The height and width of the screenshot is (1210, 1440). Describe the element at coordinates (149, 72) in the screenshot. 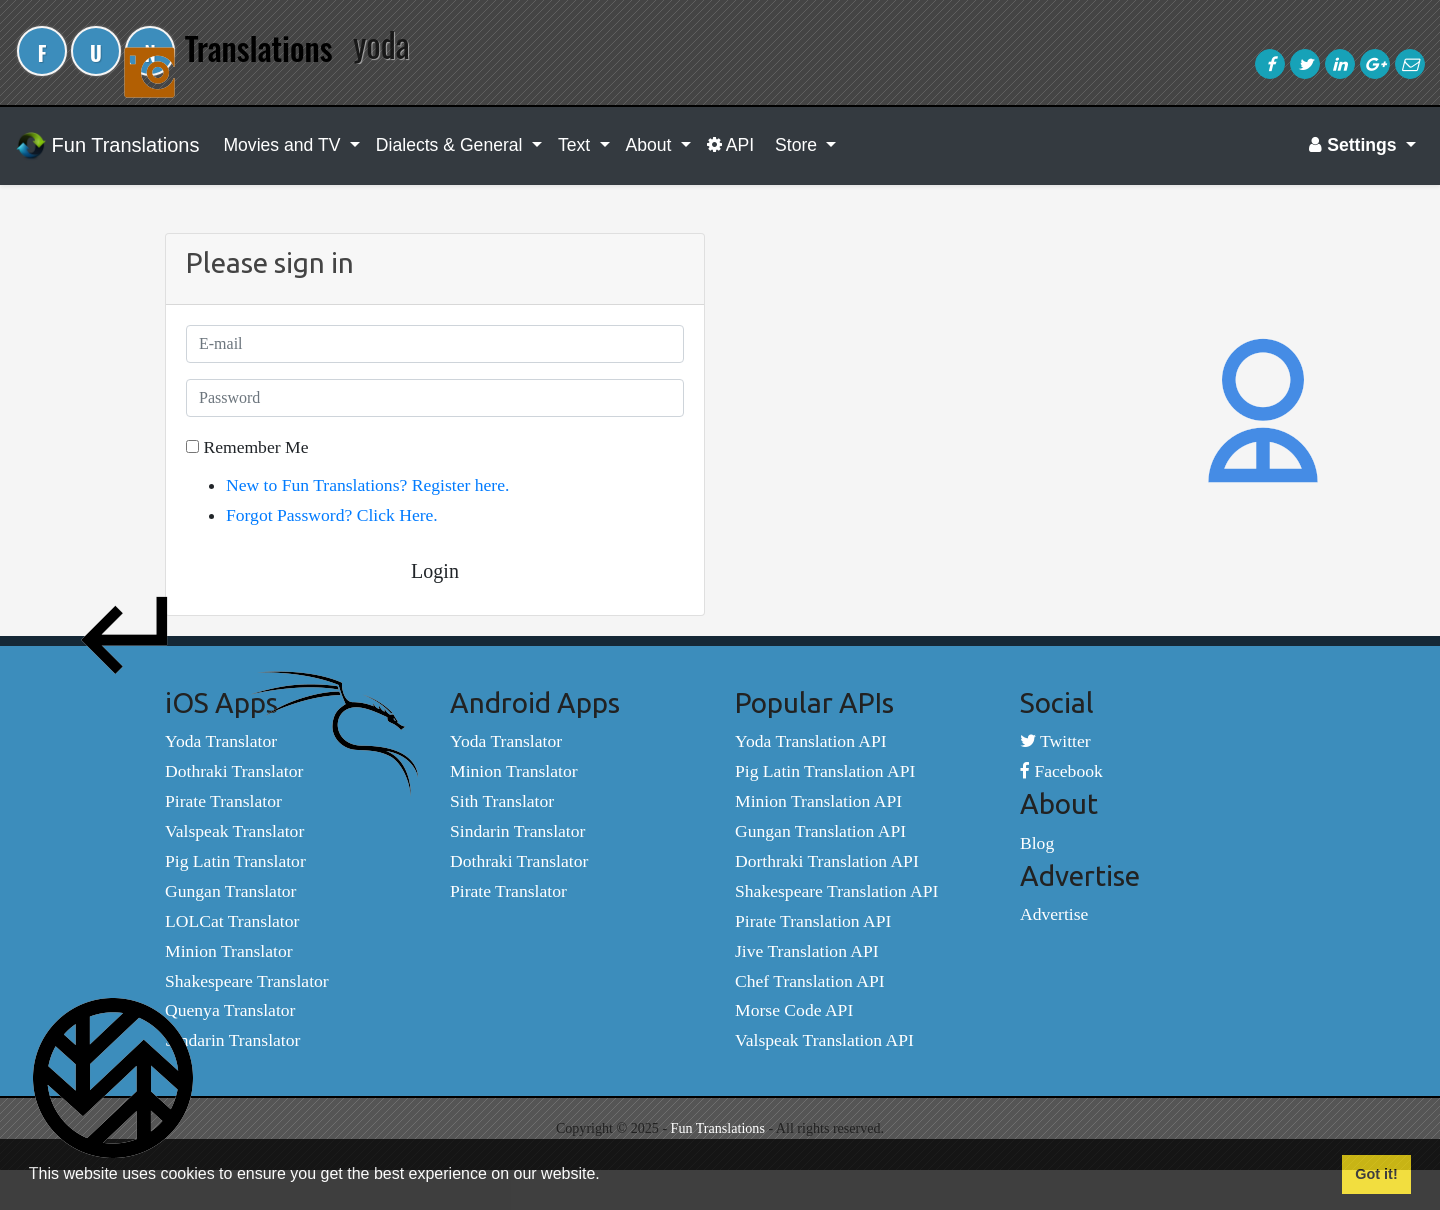

I see `access photo gallery or camera roll` at that location.